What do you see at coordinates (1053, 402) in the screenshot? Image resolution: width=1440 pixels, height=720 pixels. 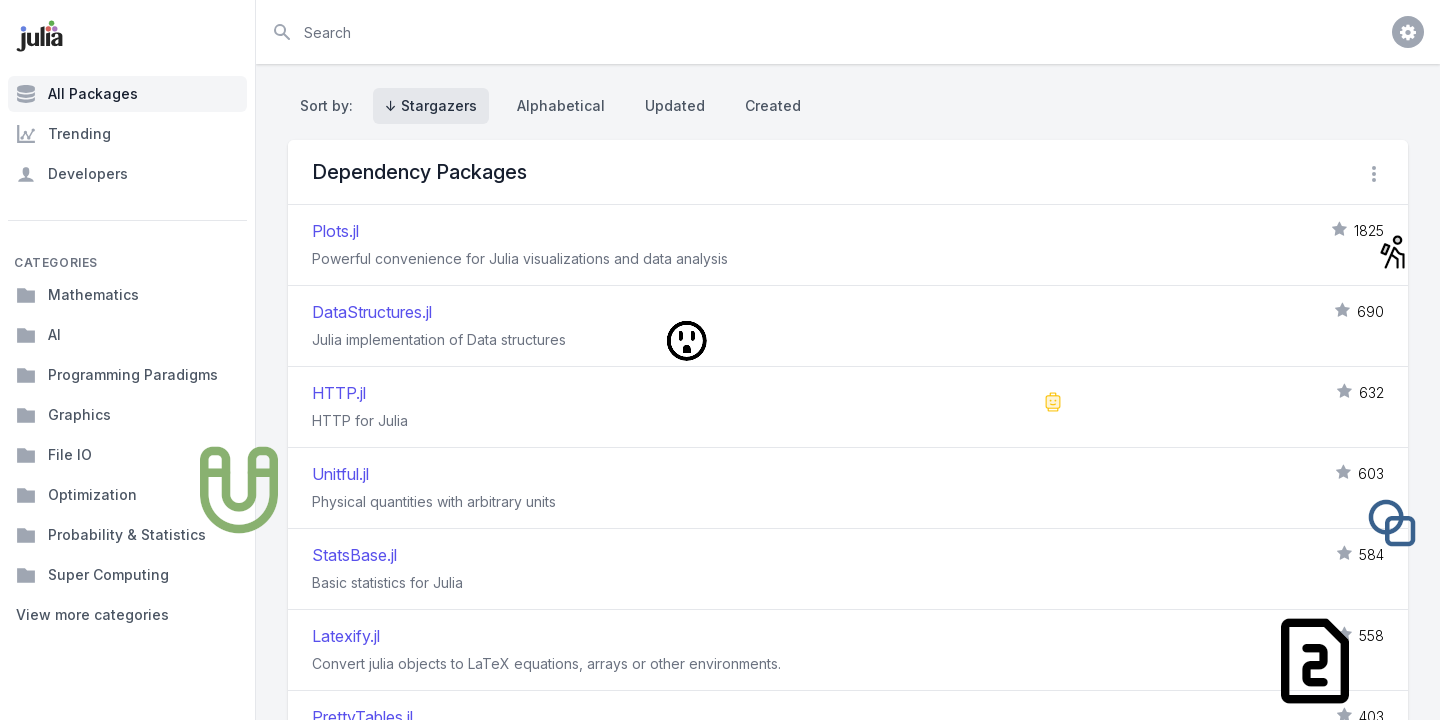 I see `access building block or construction features` at bounding box center [1053, 402].